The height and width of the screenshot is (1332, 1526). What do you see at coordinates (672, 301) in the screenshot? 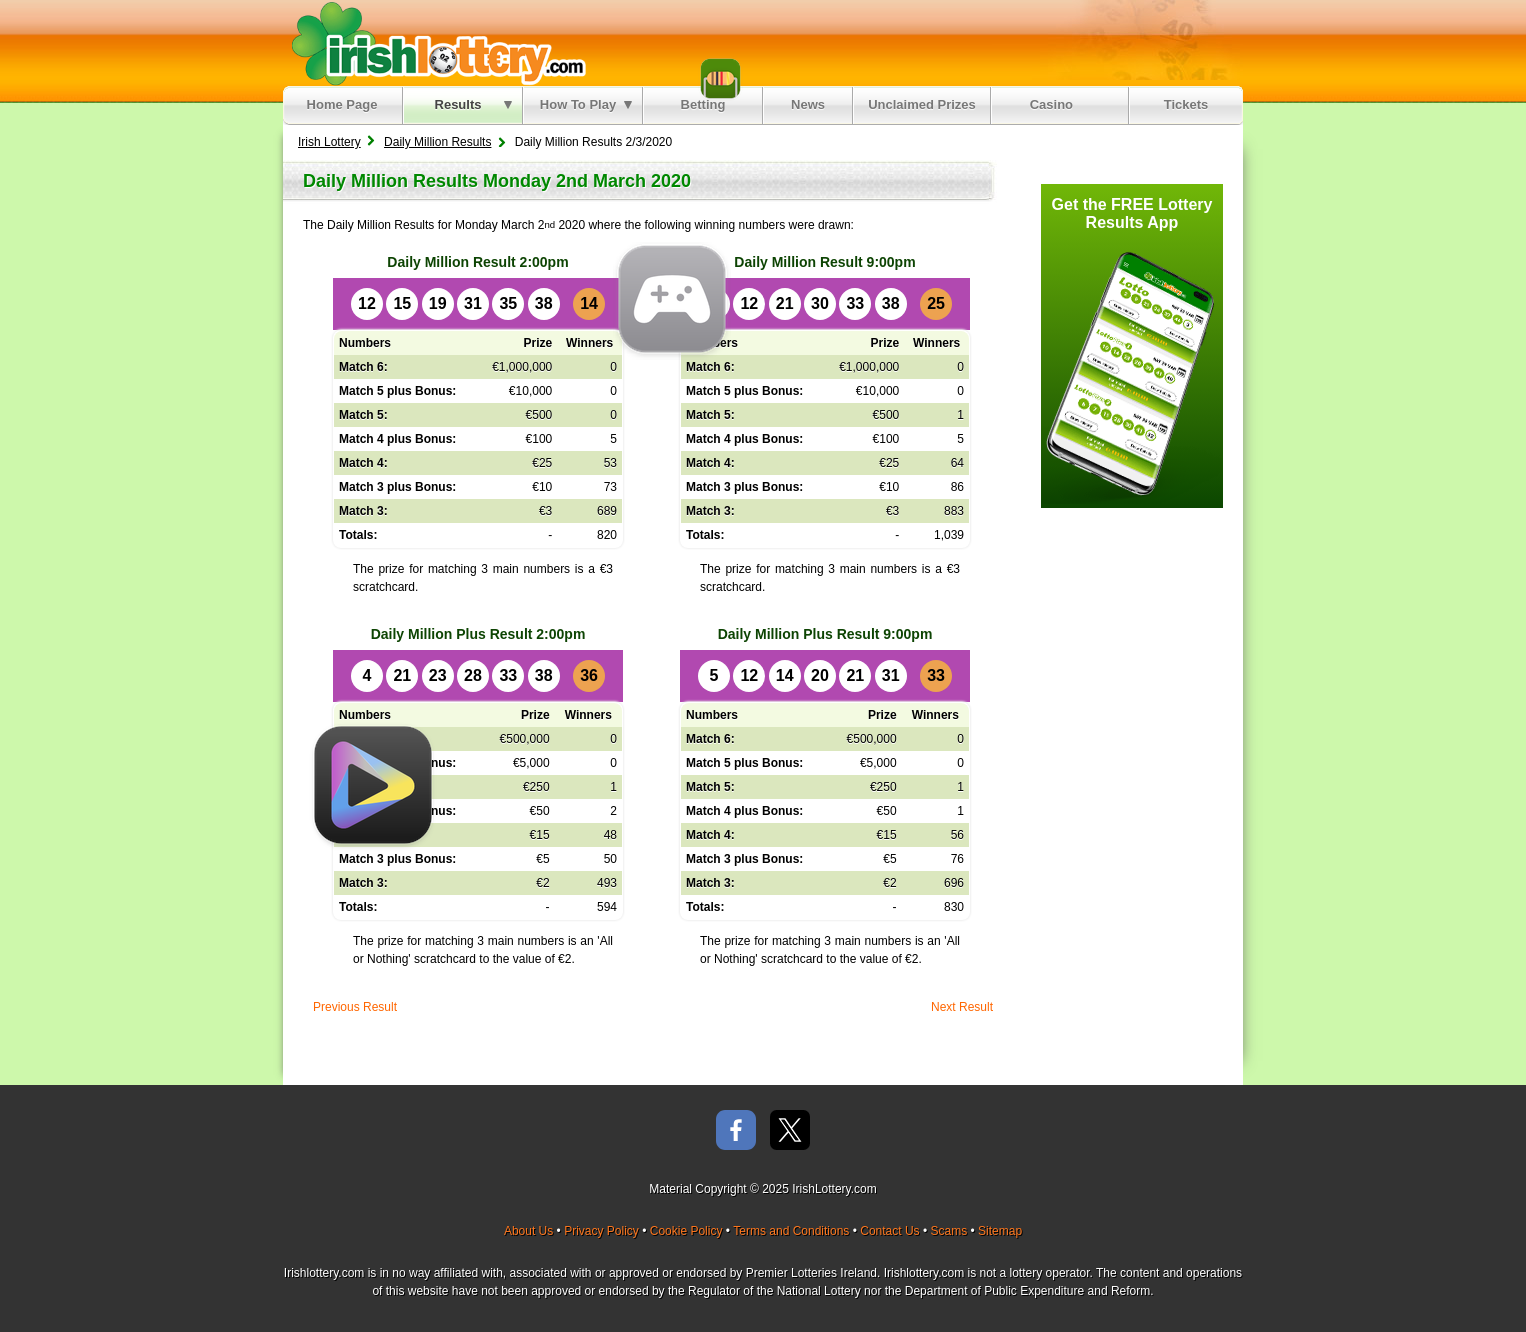
I see `access games settings or preferences` at bounding box center [672, 301].